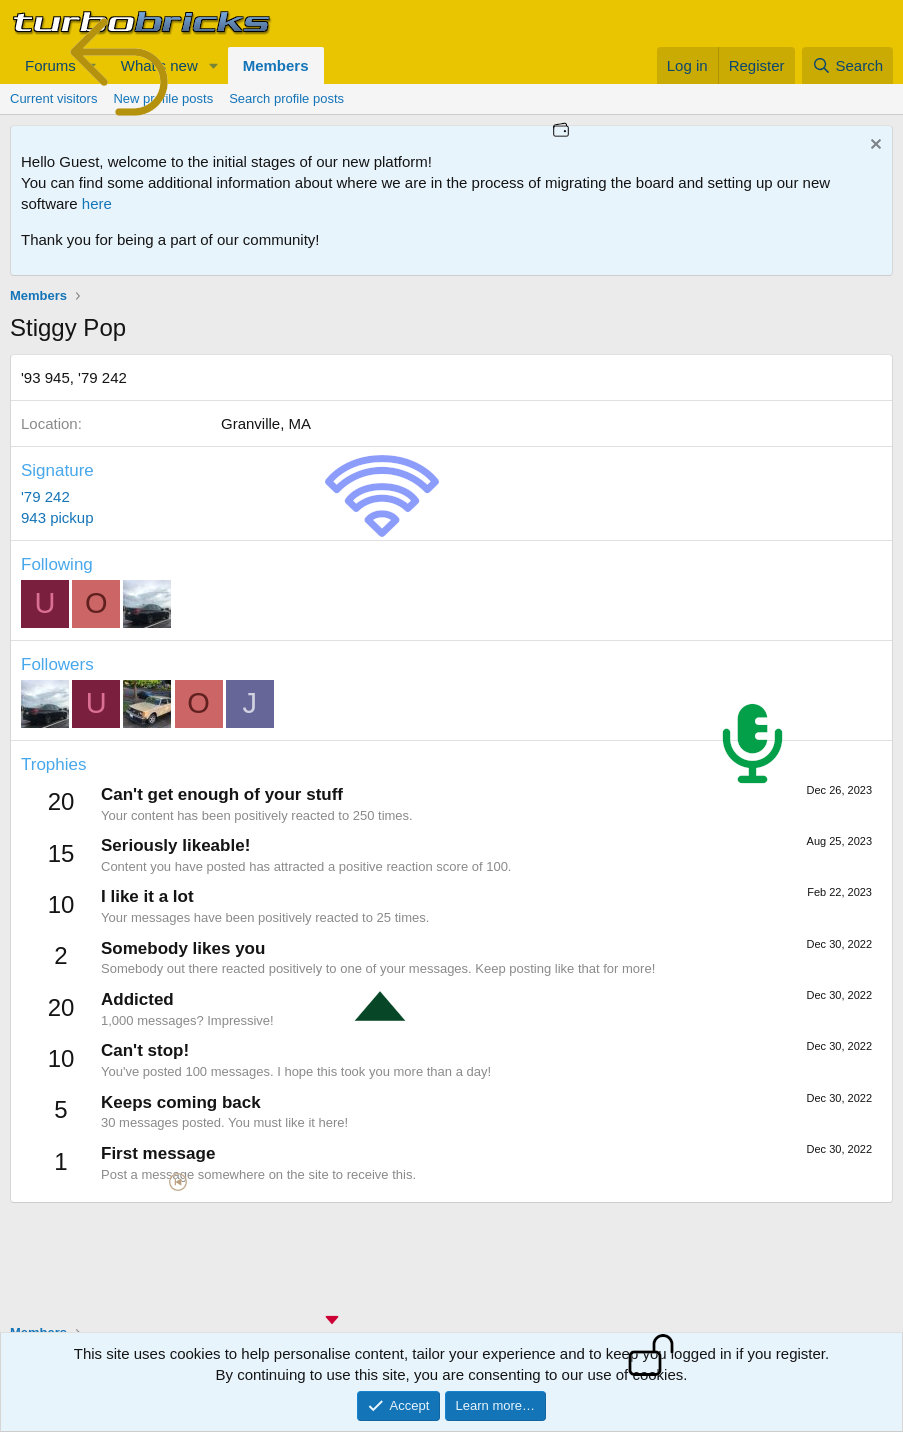  Describe the element at coordinates (561, 130) in the screenshot. I see `access your wallet or payment methods` at that location.